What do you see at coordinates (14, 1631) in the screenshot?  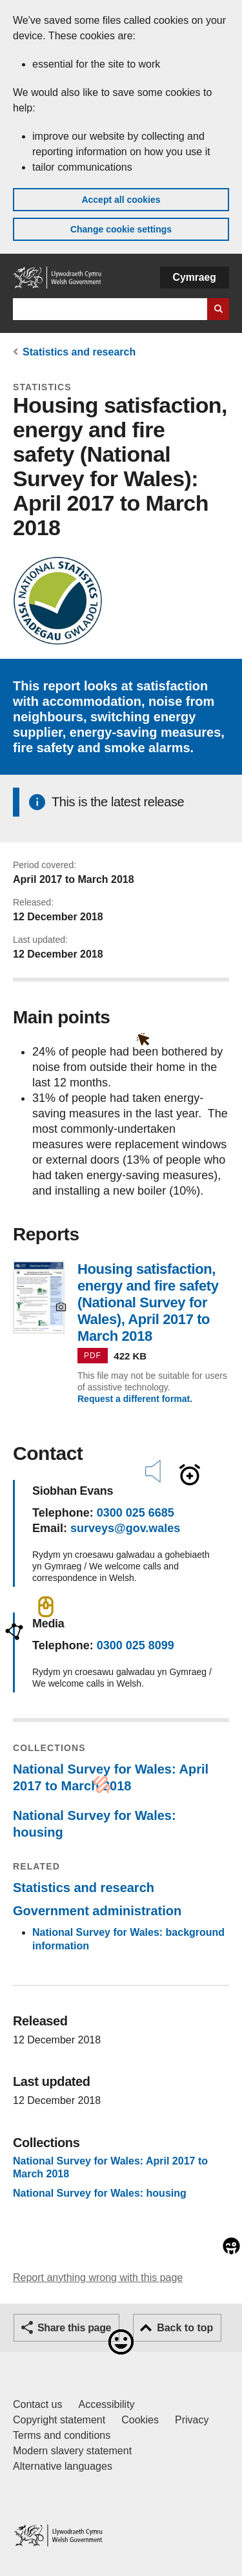 I see `create a polygon or shape` at bounding box center [14, 1631].